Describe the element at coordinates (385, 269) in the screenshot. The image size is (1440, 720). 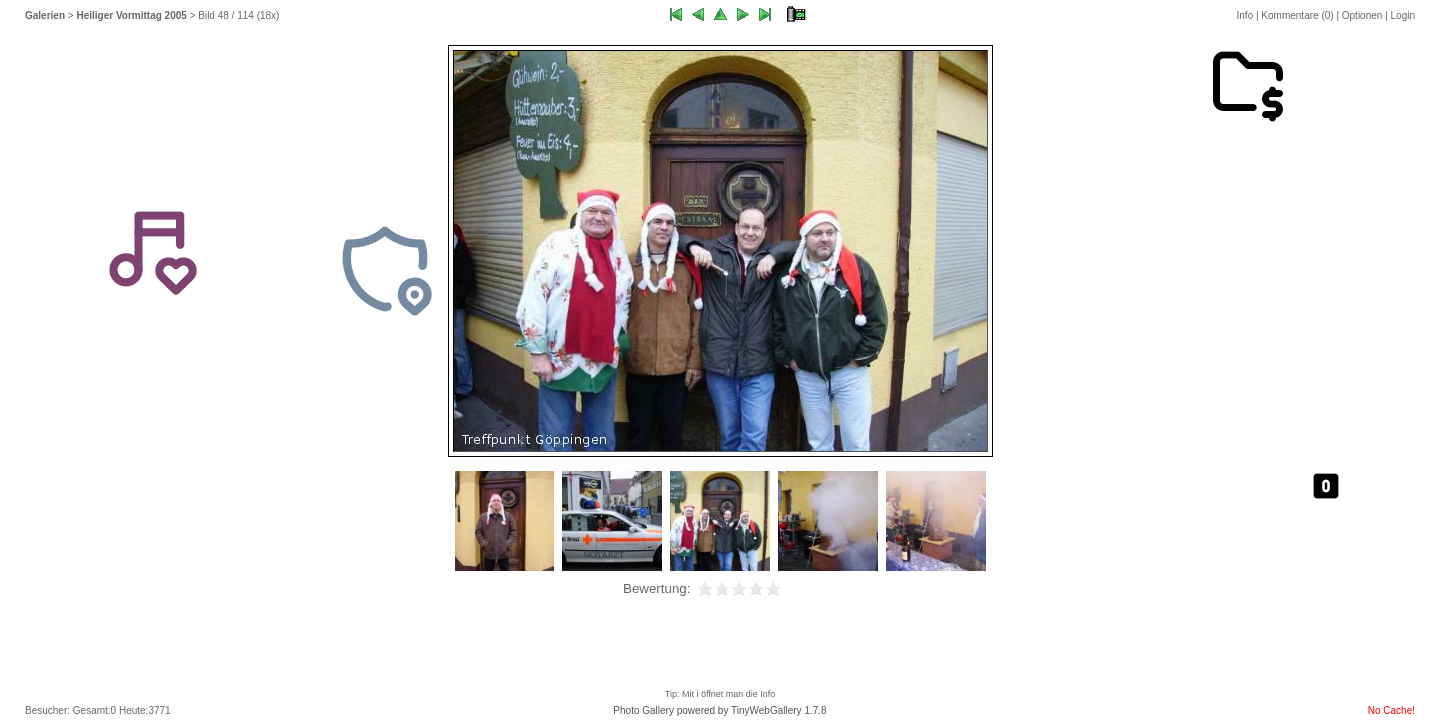
I see `set a secure location or safe zone` at that location.